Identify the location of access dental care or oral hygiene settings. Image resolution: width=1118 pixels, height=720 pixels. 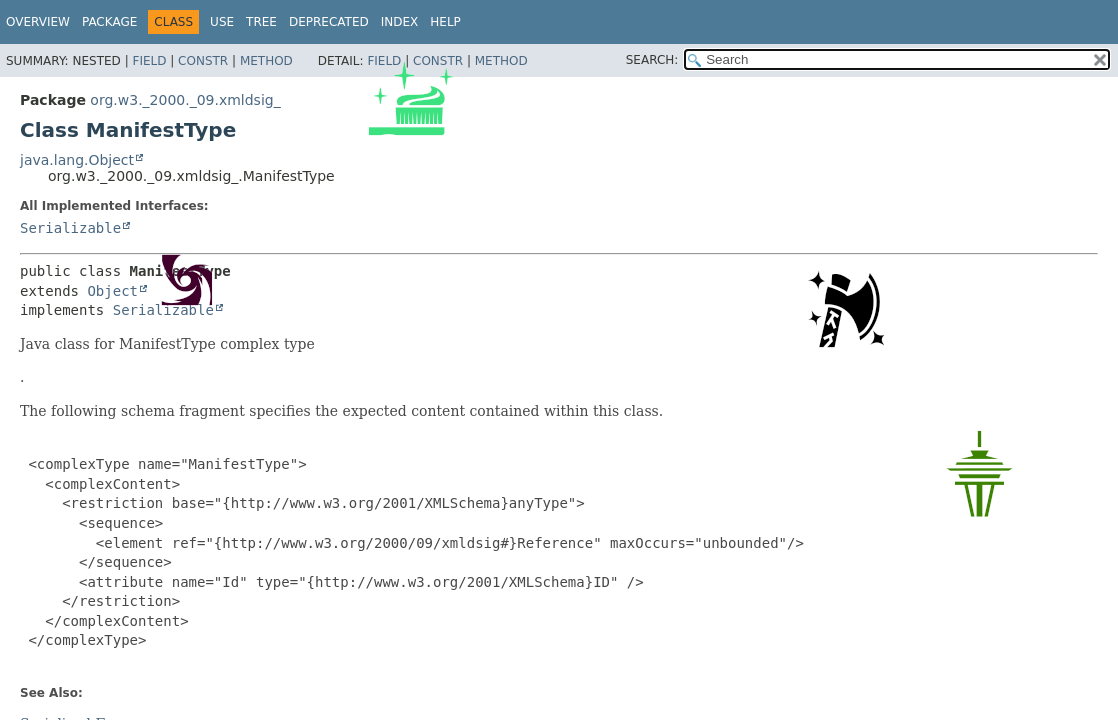
(410, 102).